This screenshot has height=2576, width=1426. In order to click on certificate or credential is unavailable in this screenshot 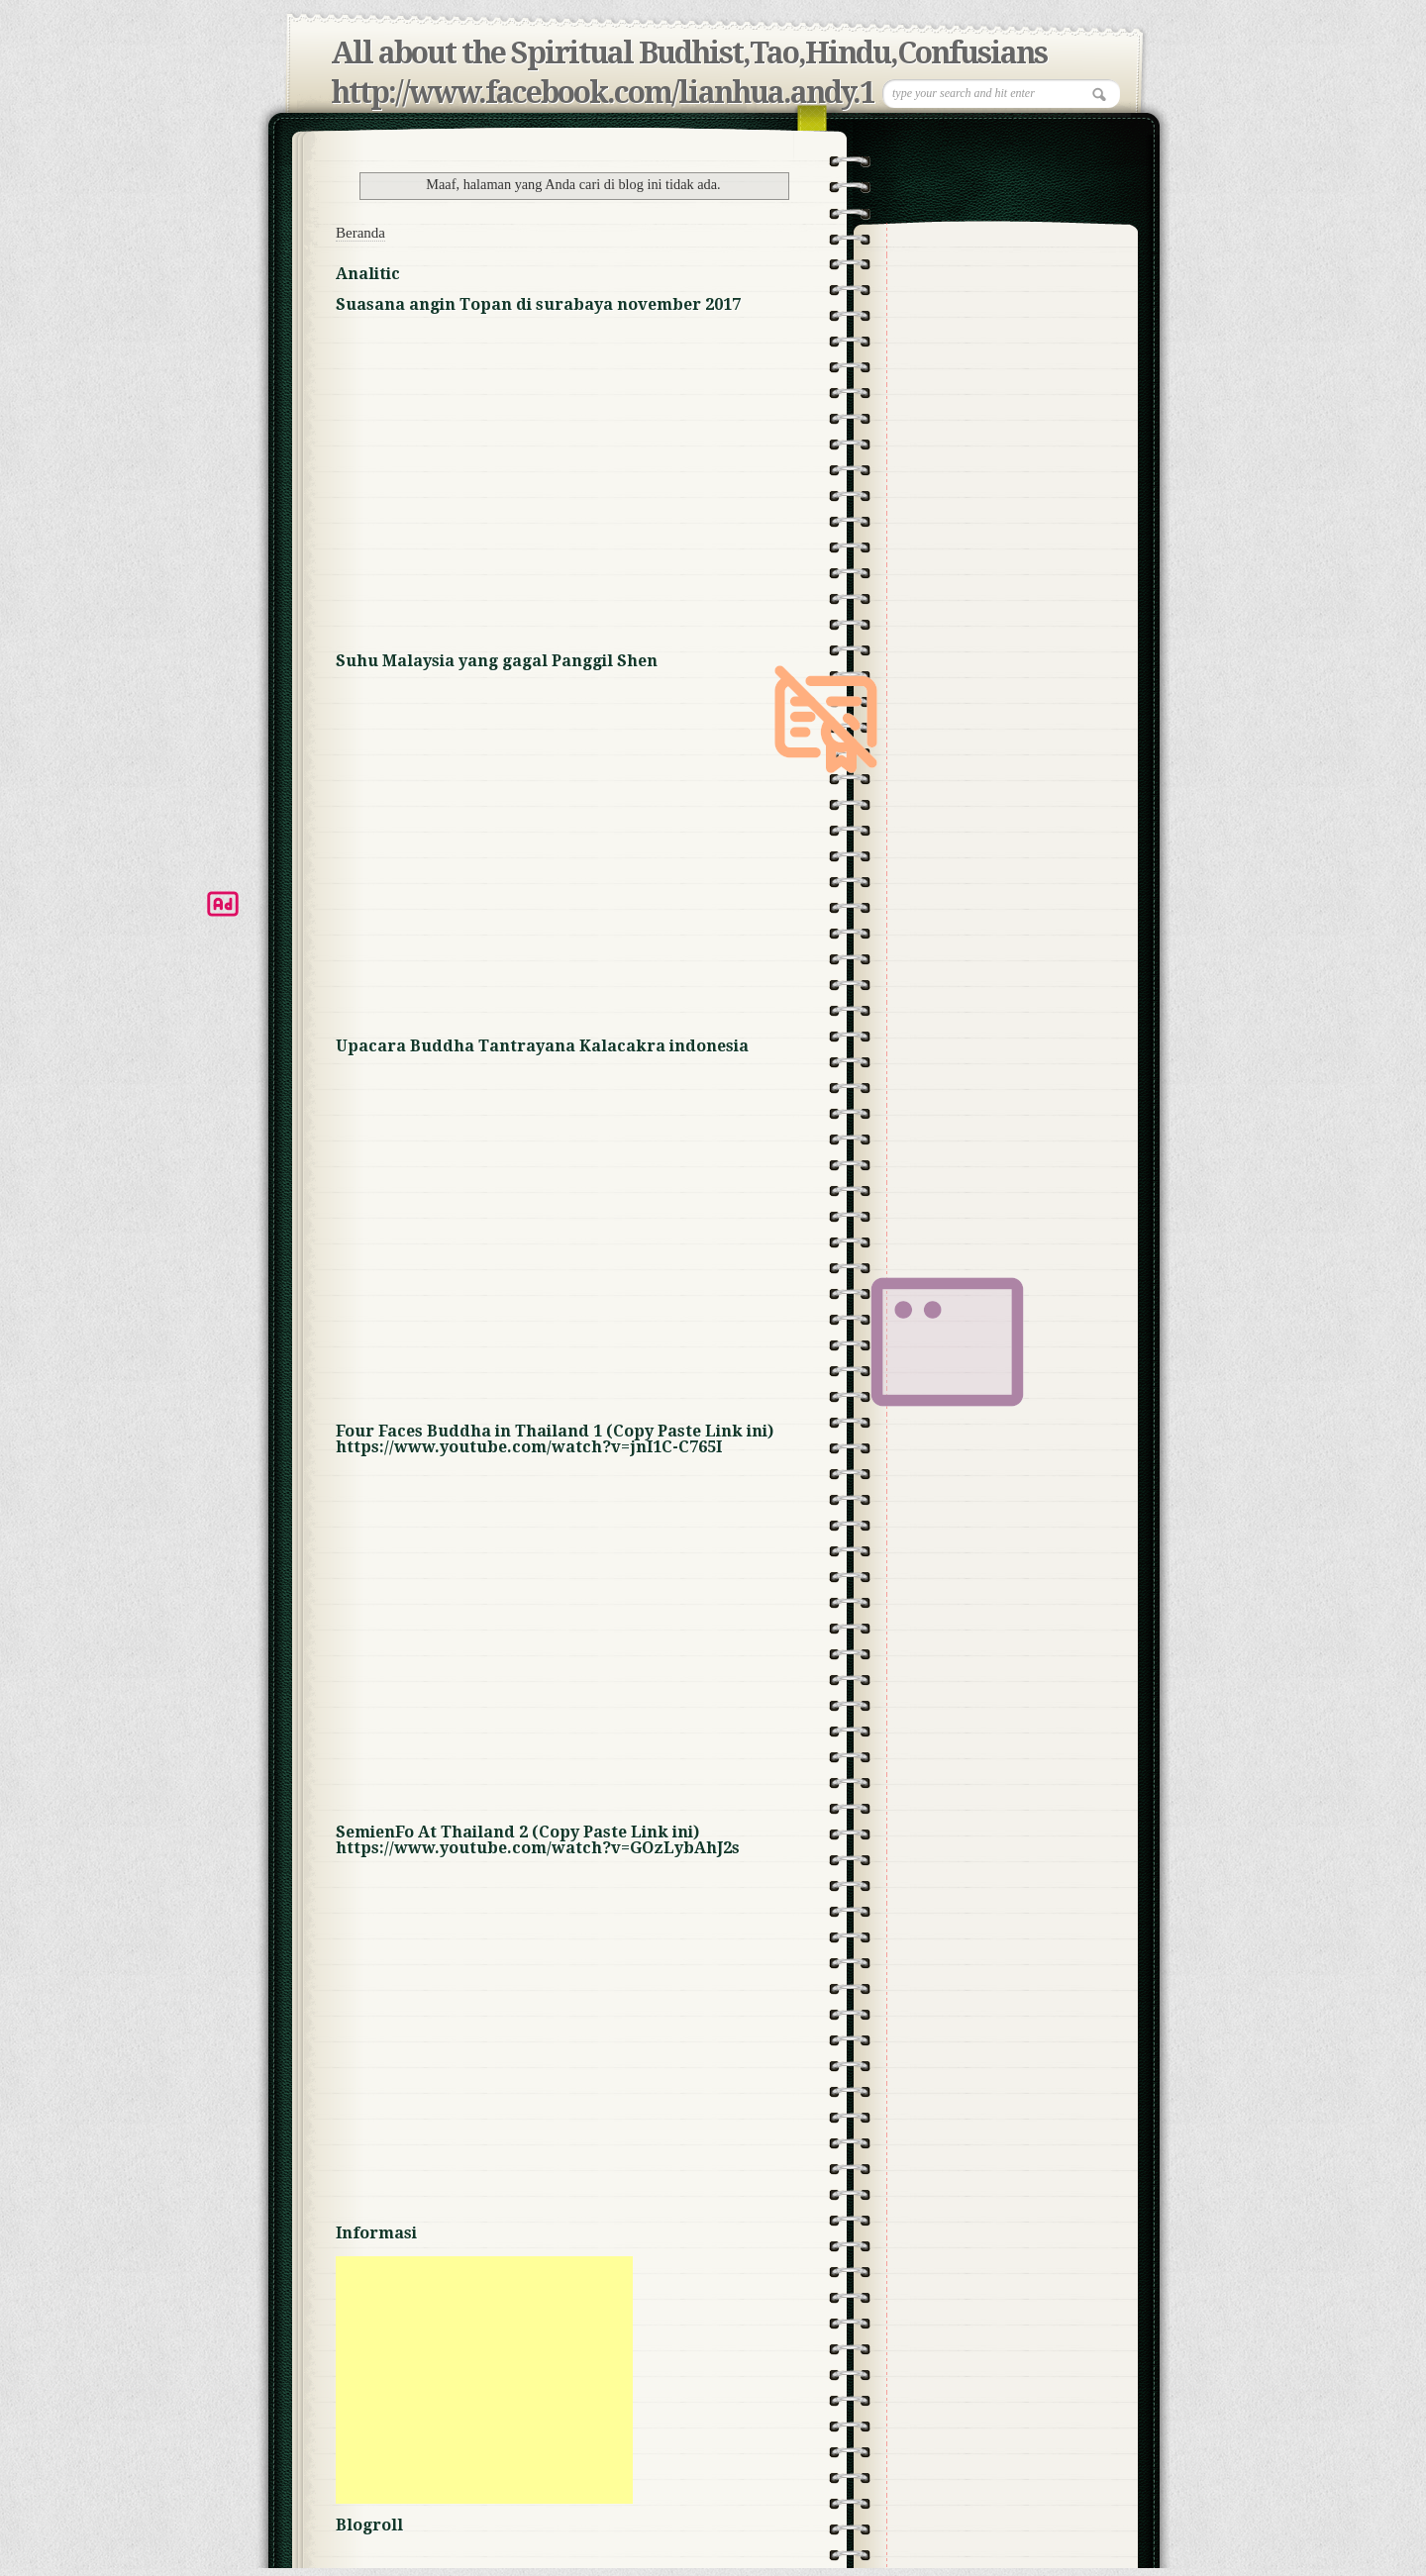, I will do `click(826, 717)`.